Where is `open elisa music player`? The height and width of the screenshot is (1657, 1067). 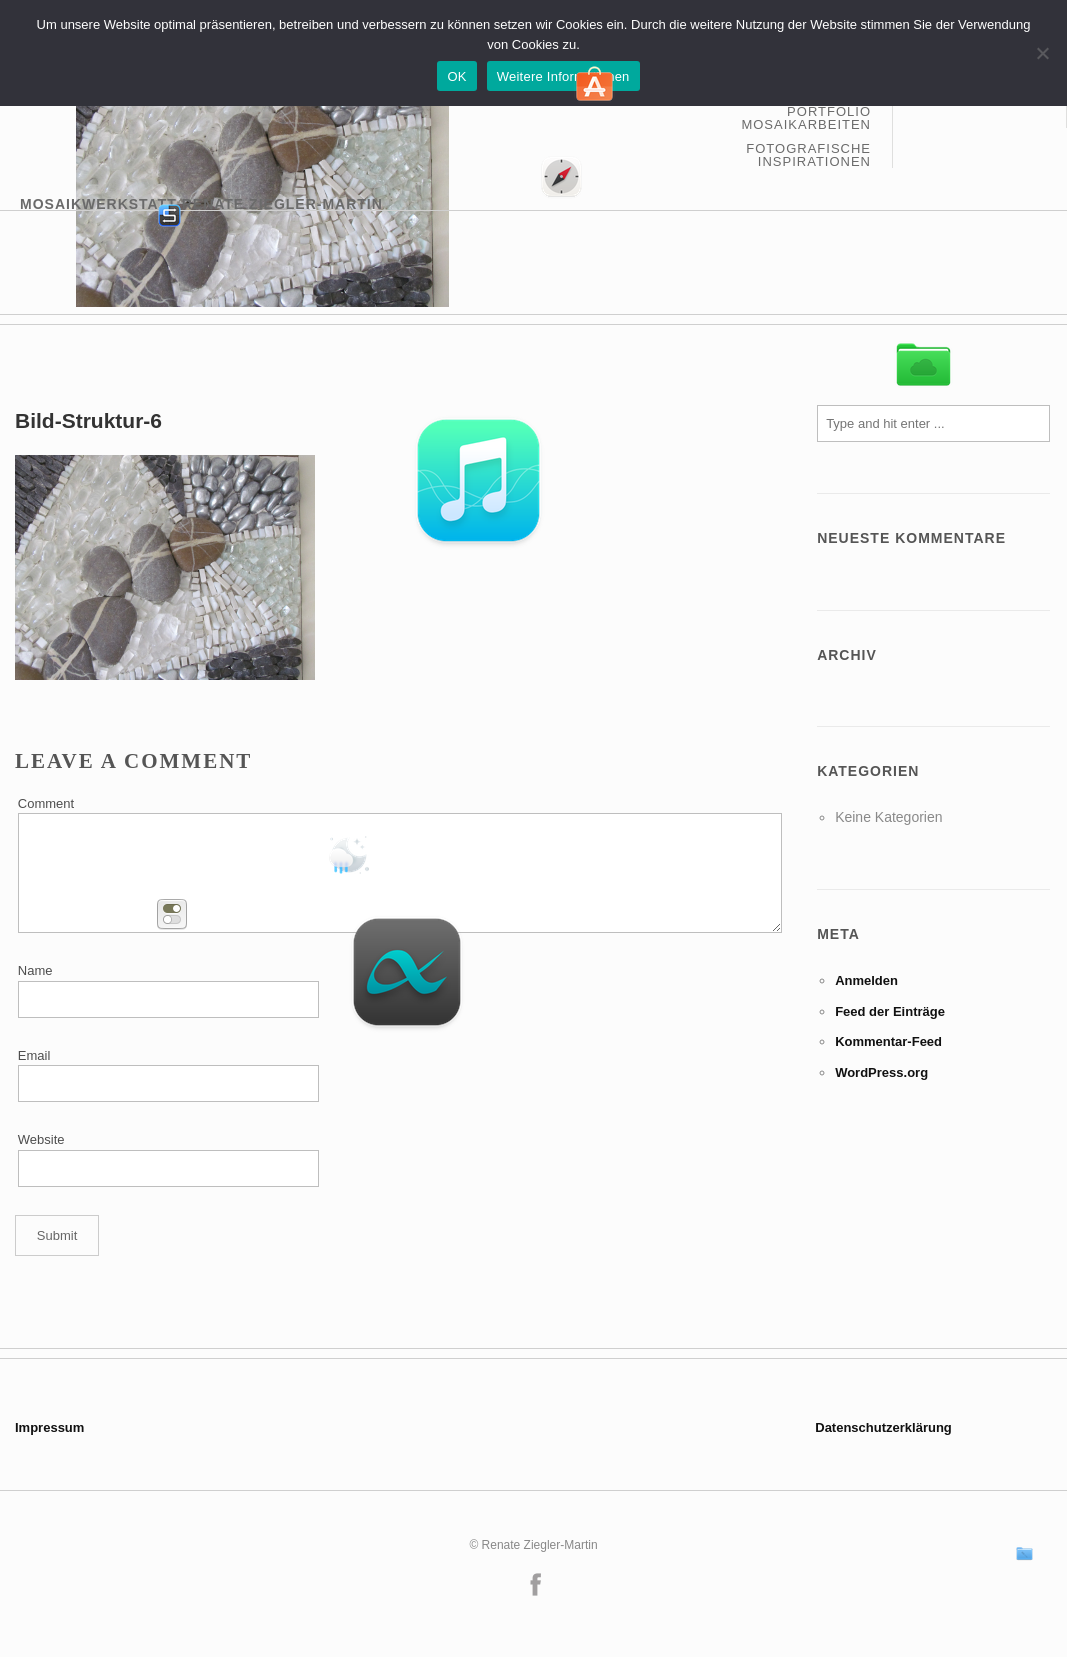 open elisa music player is located at coordinates (478, 480).